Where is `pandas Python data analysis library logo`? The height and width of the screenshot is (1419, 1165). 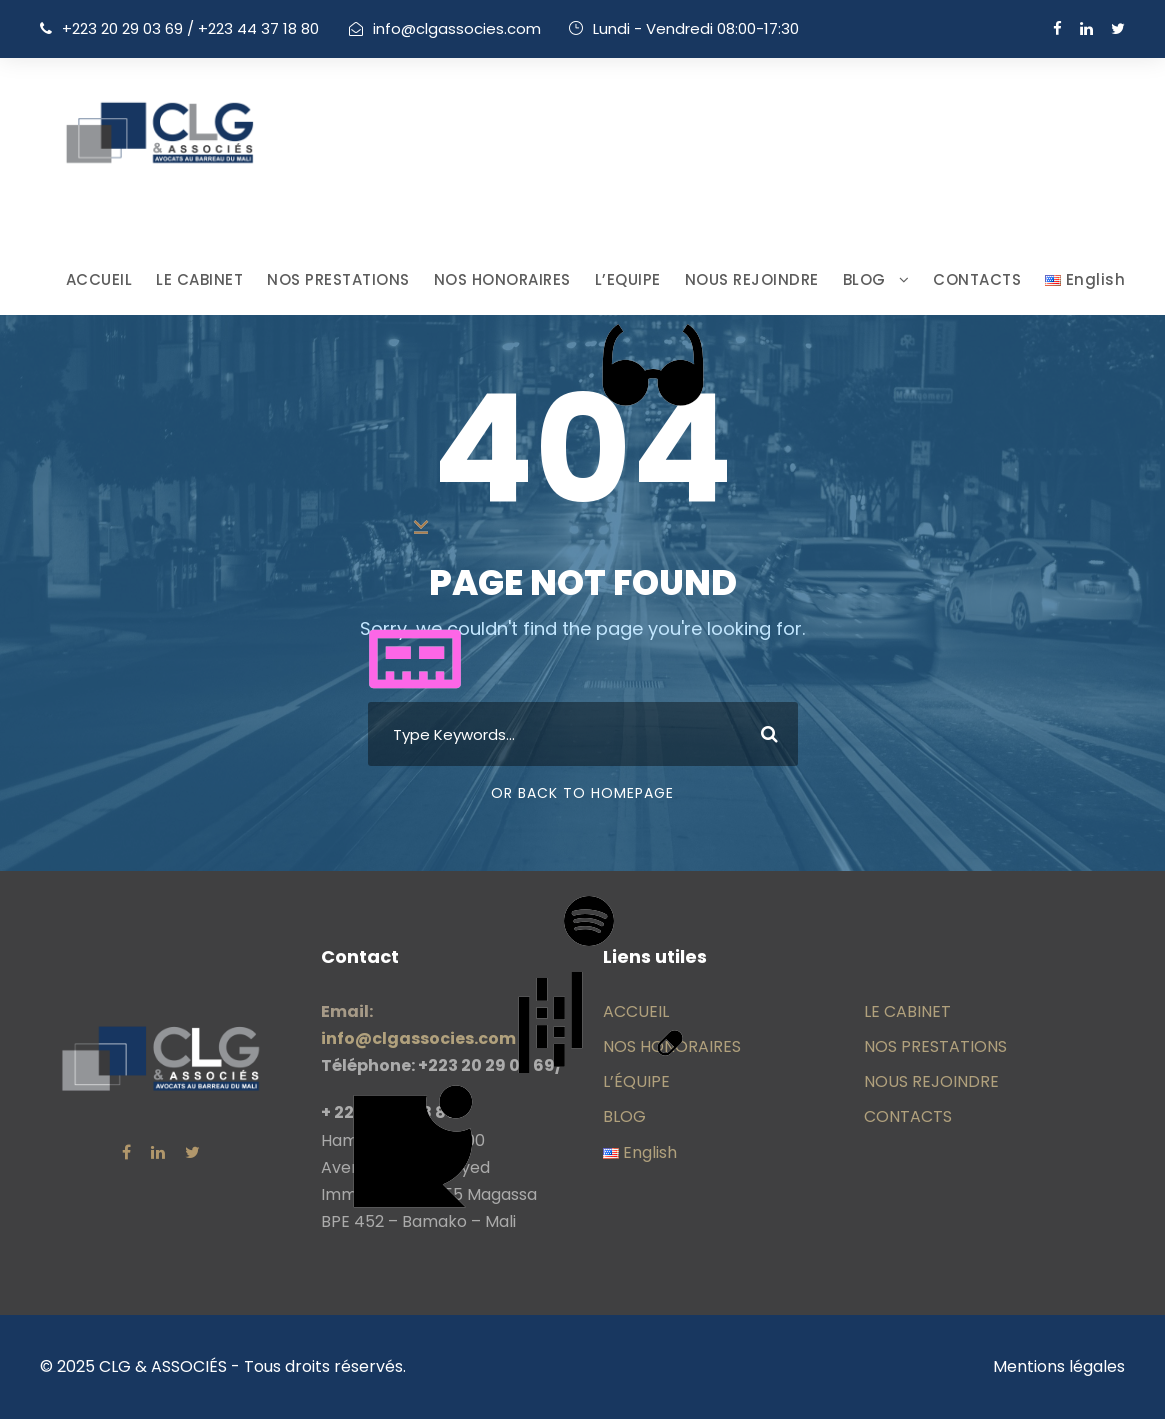 pandas Python data analysis library logo is located at coordinates (550, 1022).